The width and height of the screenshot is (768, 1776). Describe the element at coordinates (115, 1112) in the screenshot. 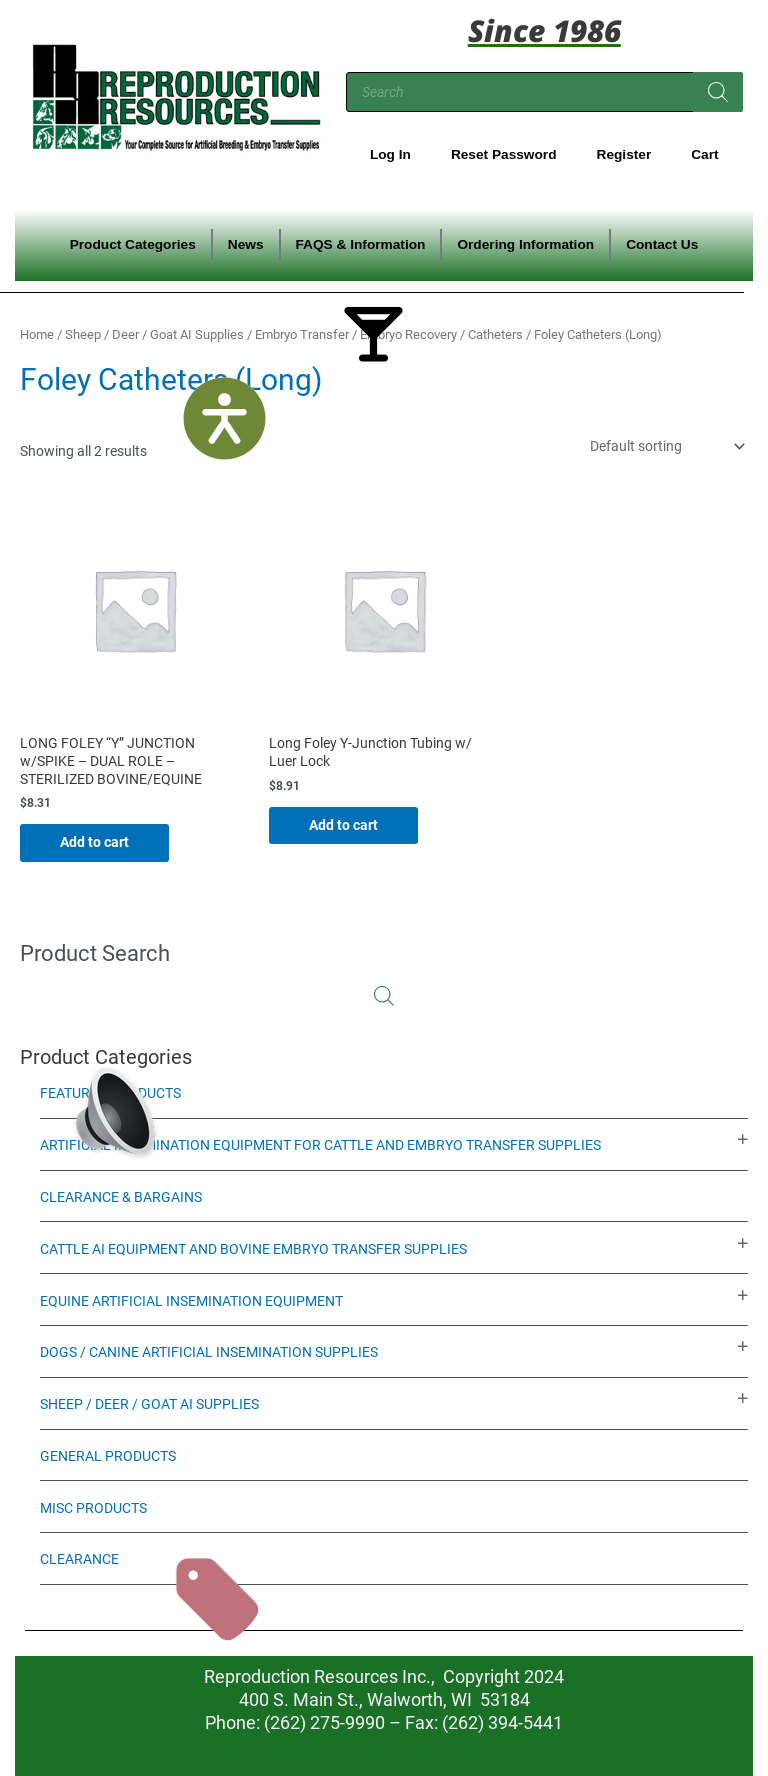

I see `adjust speaker or audio output settings` at that location.